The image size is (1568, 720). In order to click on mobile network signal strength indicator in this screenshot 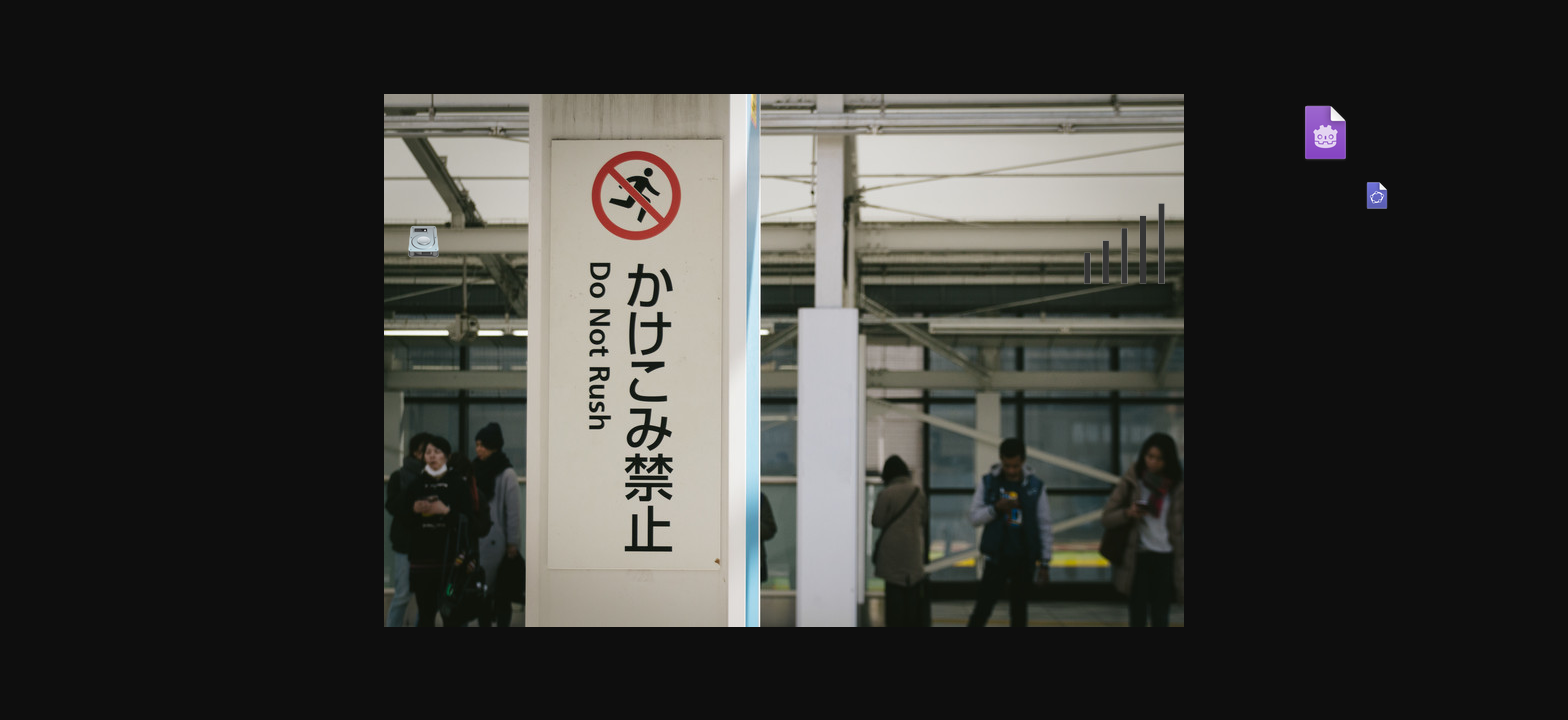, I will do `click(1127, 240)`.